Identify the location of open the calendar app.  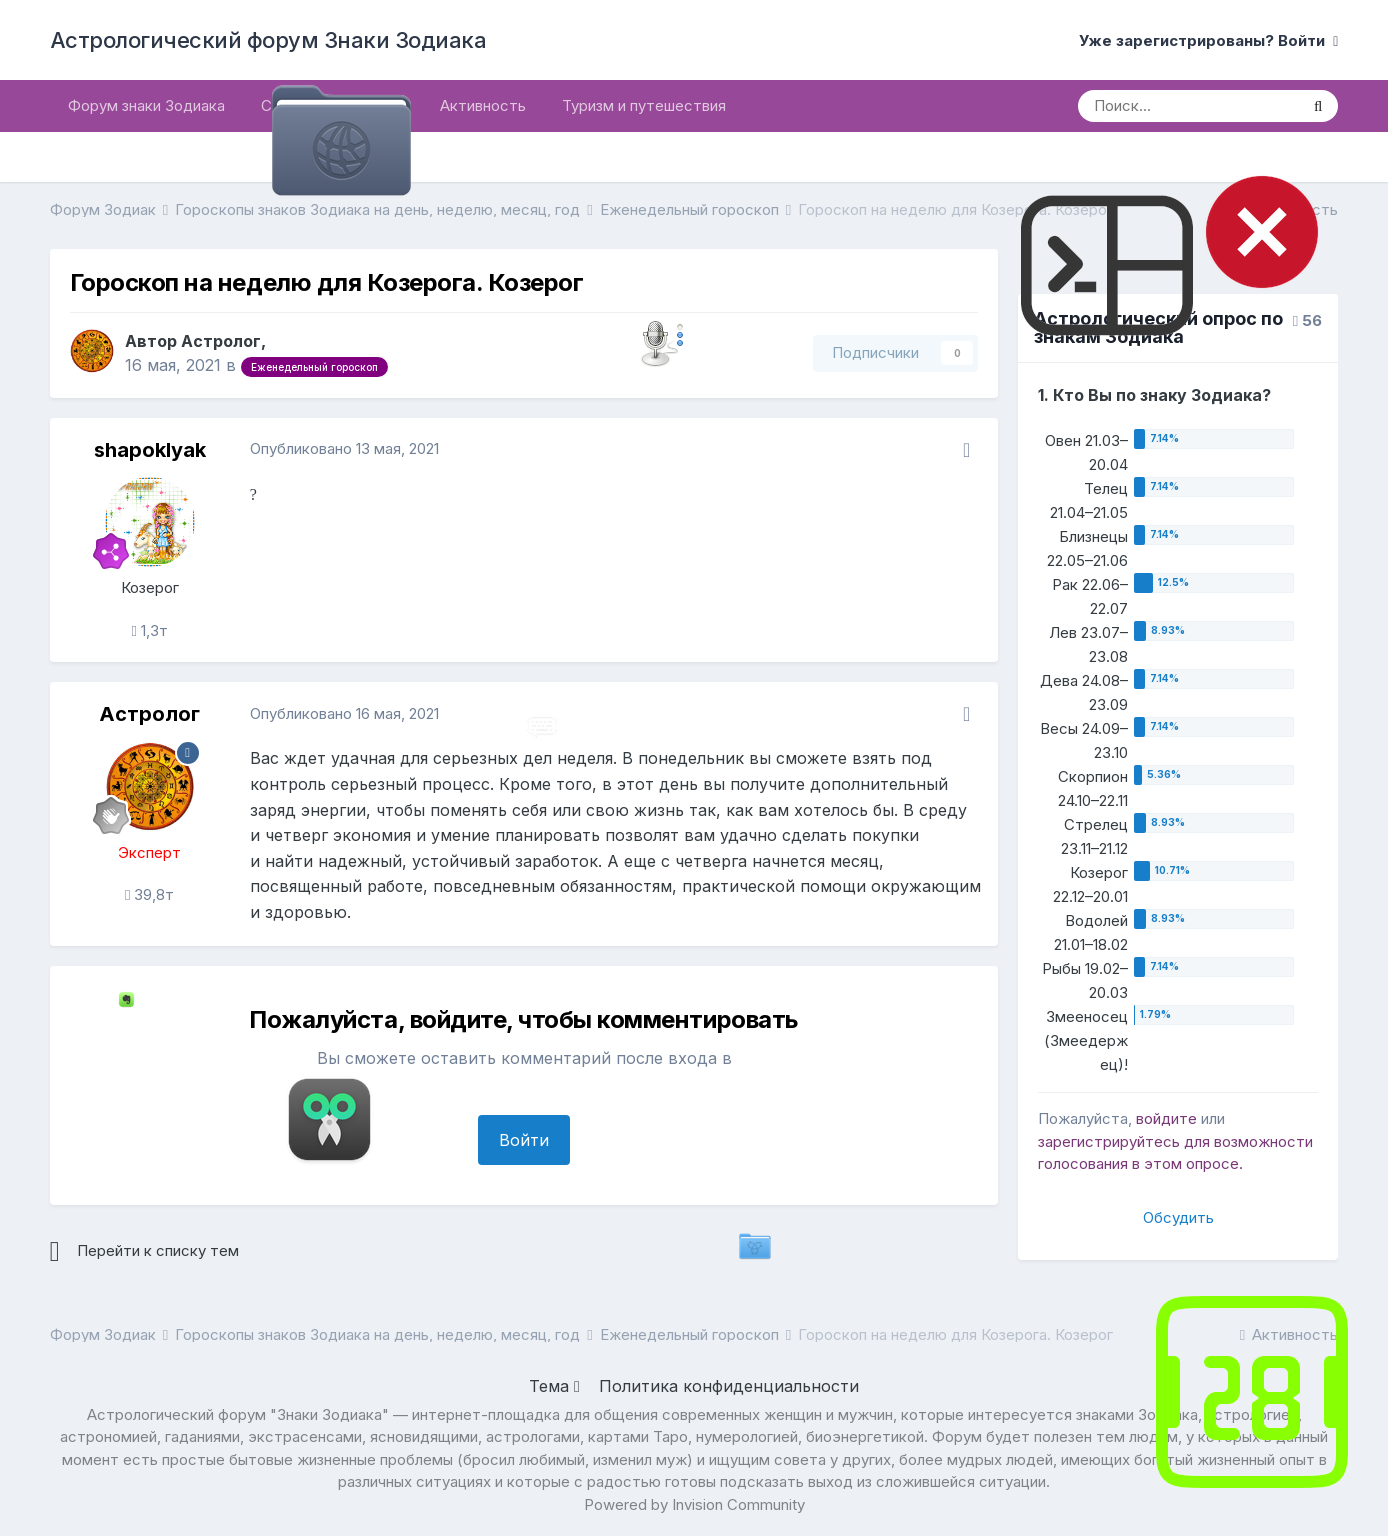
(1252, 1392).